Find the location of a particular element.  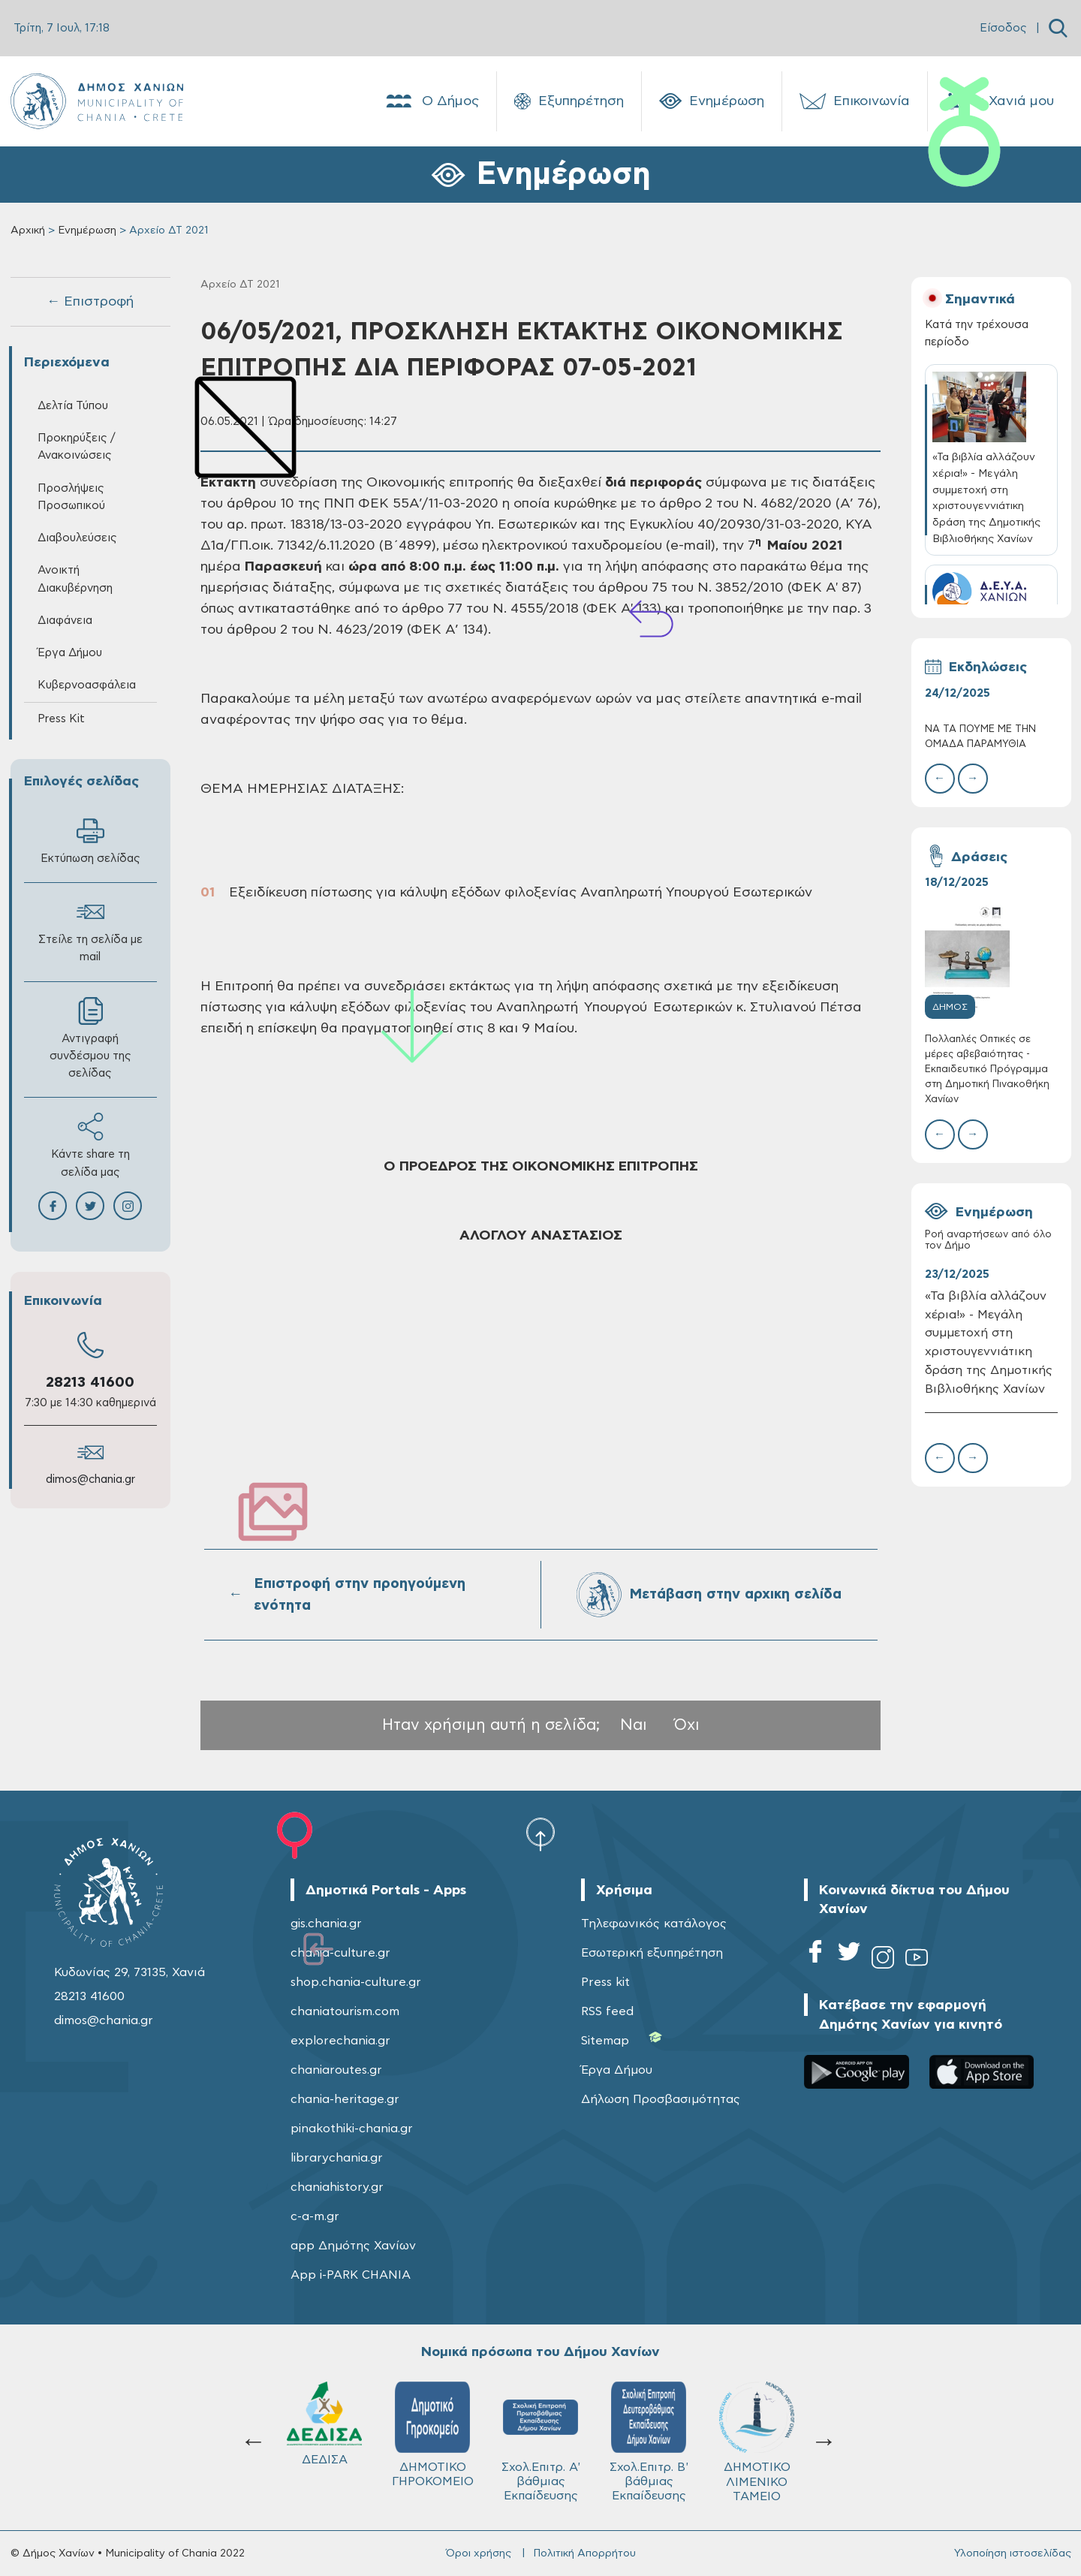

select neuter or non-binary gender option is located at coordinates (294, 1834).